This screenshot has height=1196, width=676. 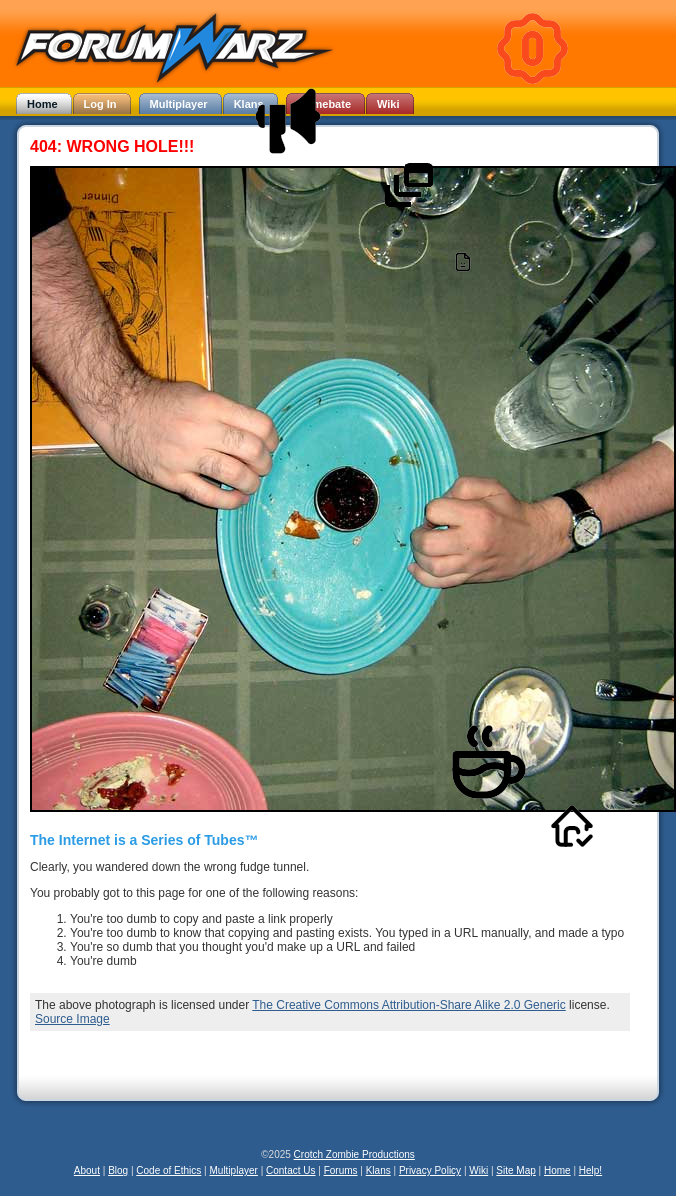 What do you see at coordinates (489, 762) in the screenshot?
I see `find nearby coffee shops` at bounding box center [489, 762].